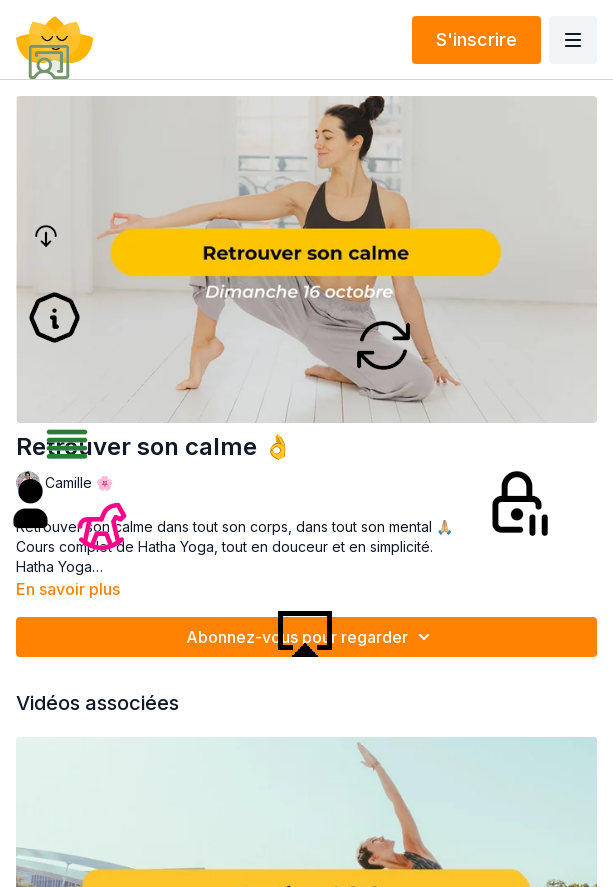  What do you see at coordinates (49, 62) in the screenshot?
I see `access teaching or presentation mode` at bounding box center [49, 62].